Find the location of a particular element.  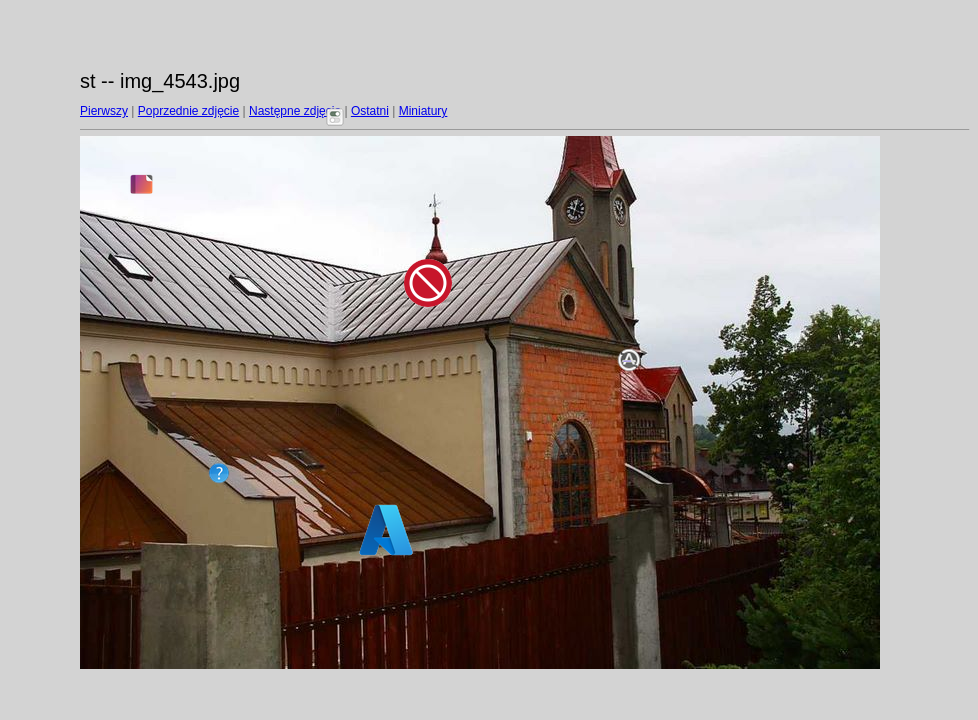

open Microsoft Azure portal is located at coordinates (386, 530).